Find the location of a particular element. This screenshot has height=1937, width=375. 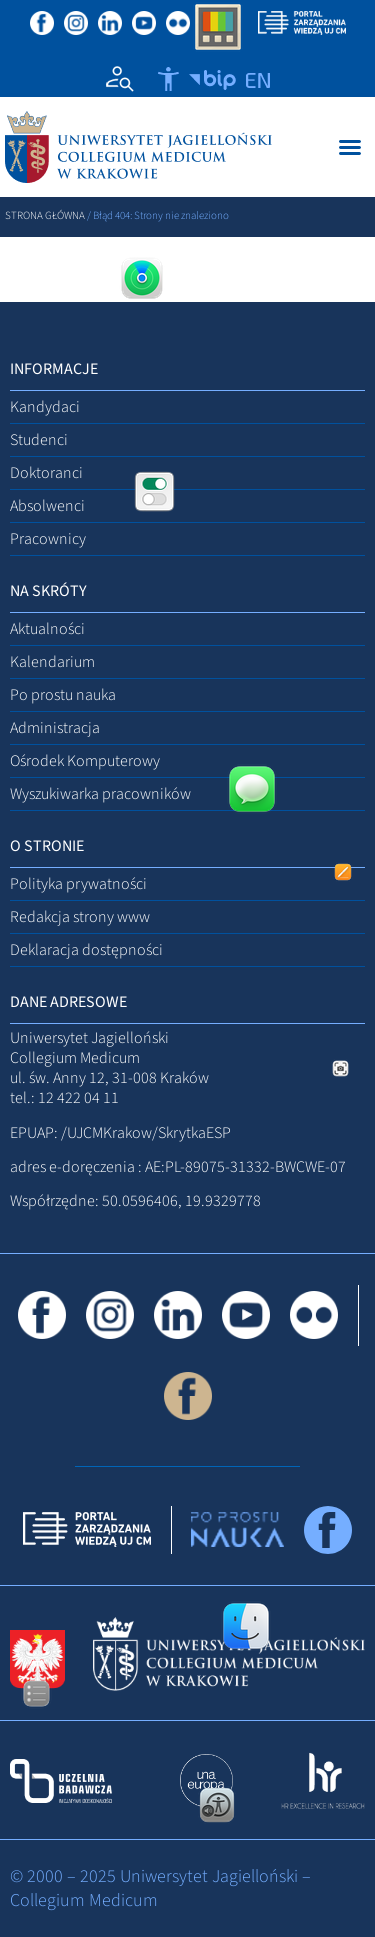

open Apple Pages document editor is located at coordinates (343, 872).